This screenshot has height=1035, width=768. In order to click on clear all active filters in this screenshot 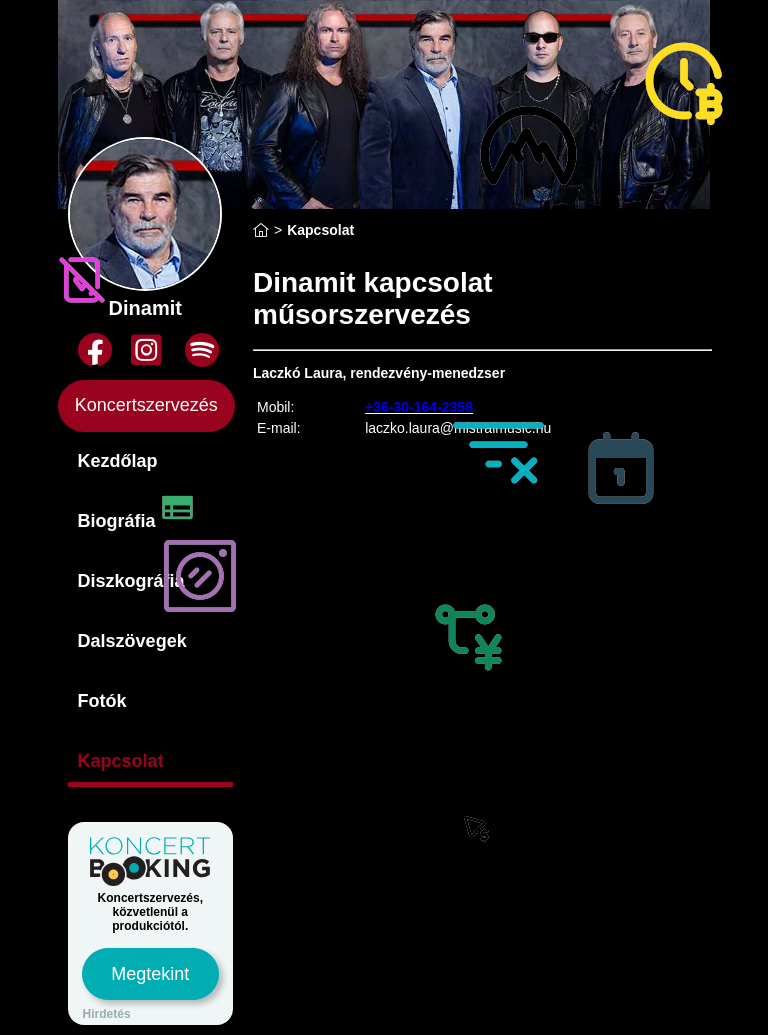, I will do `click(498, 441)`.